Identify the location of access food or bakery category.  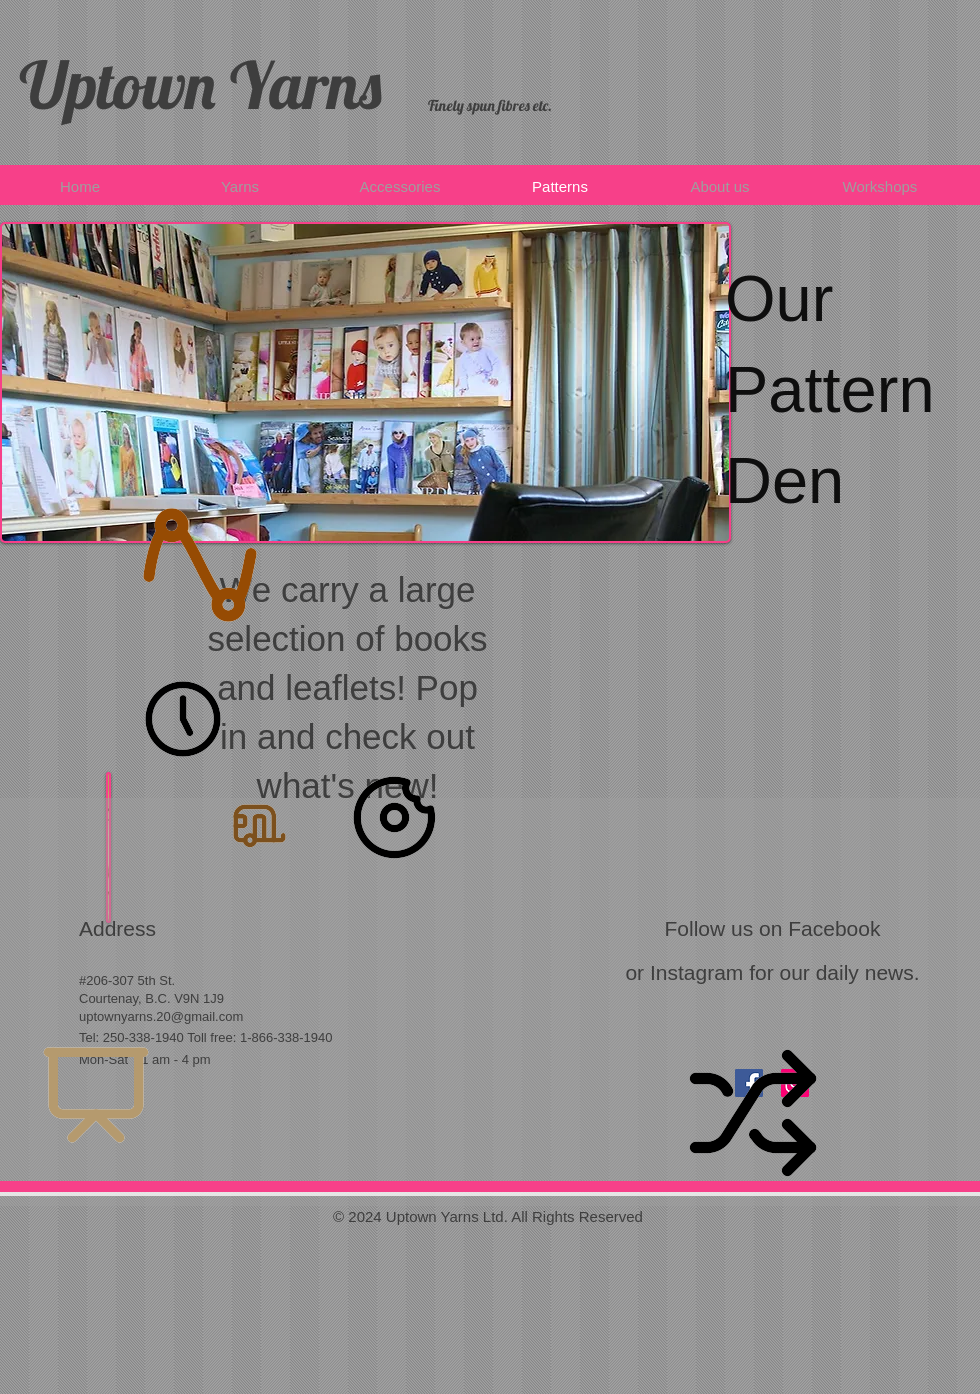
(394, 817).